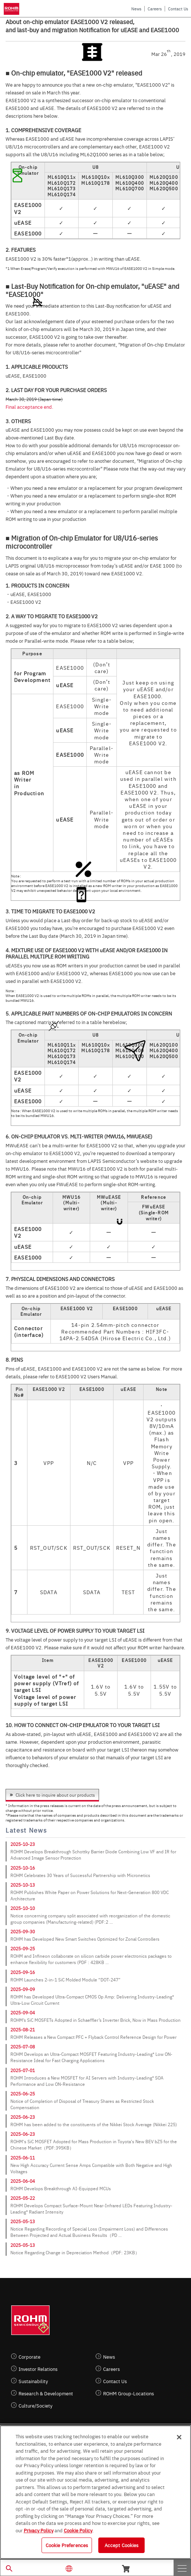  Describe the element at coordinates (37, 302) in the screenshot. I see `shipping unavailable for this item` at that location.